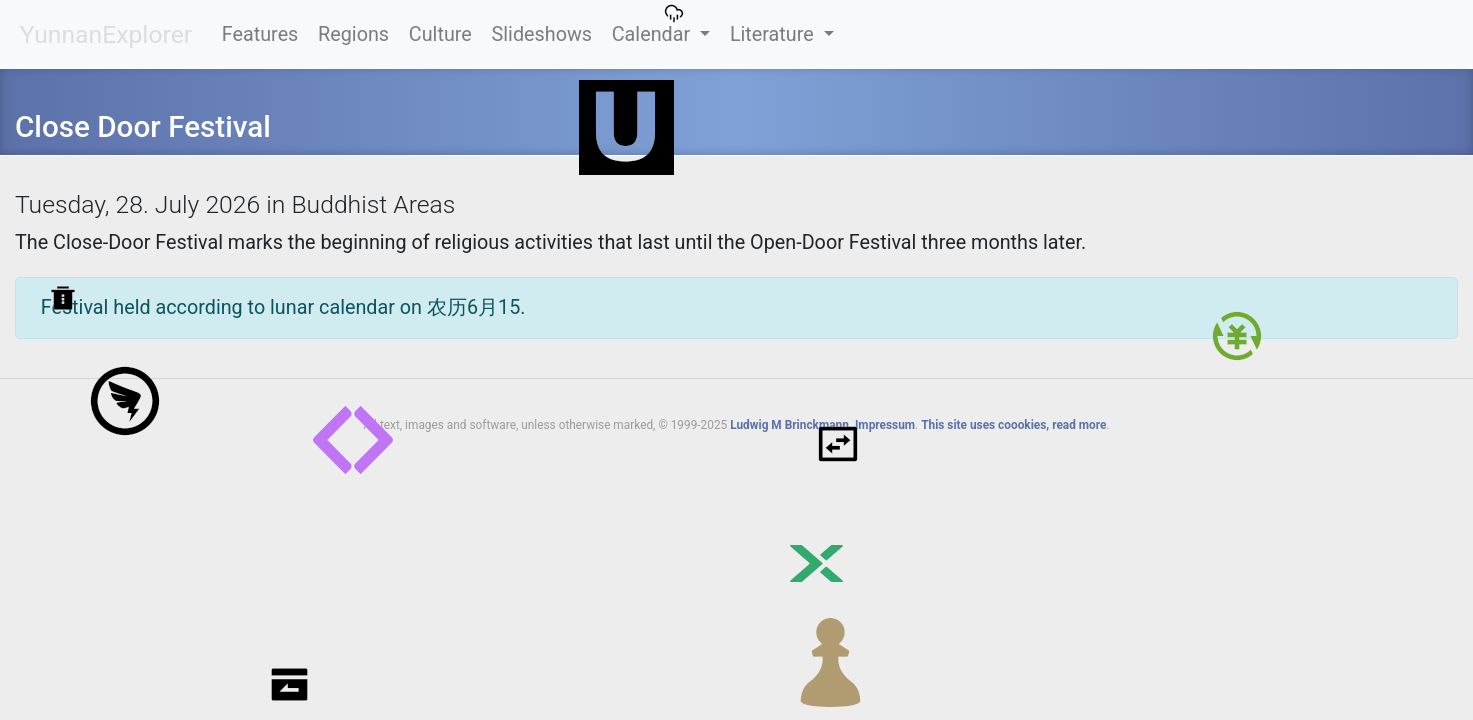 The image size is (1473, 720). What do you see at coordinates (125, 401) in the screenshot?
I see `open DingTalk app` at bounding box center [125, 401].